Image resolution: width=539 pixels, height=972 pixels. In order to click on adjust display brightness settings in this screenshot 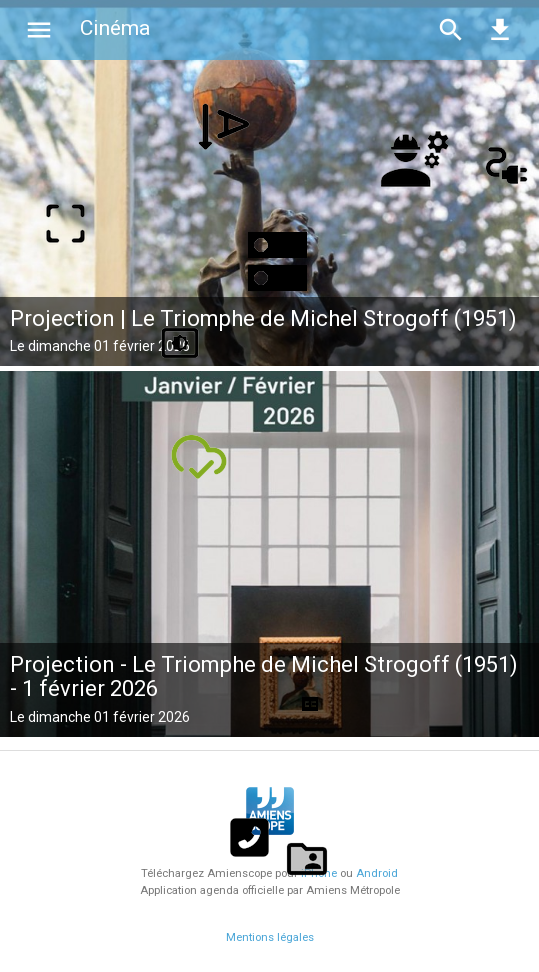, I will do `click(180, 343)`.